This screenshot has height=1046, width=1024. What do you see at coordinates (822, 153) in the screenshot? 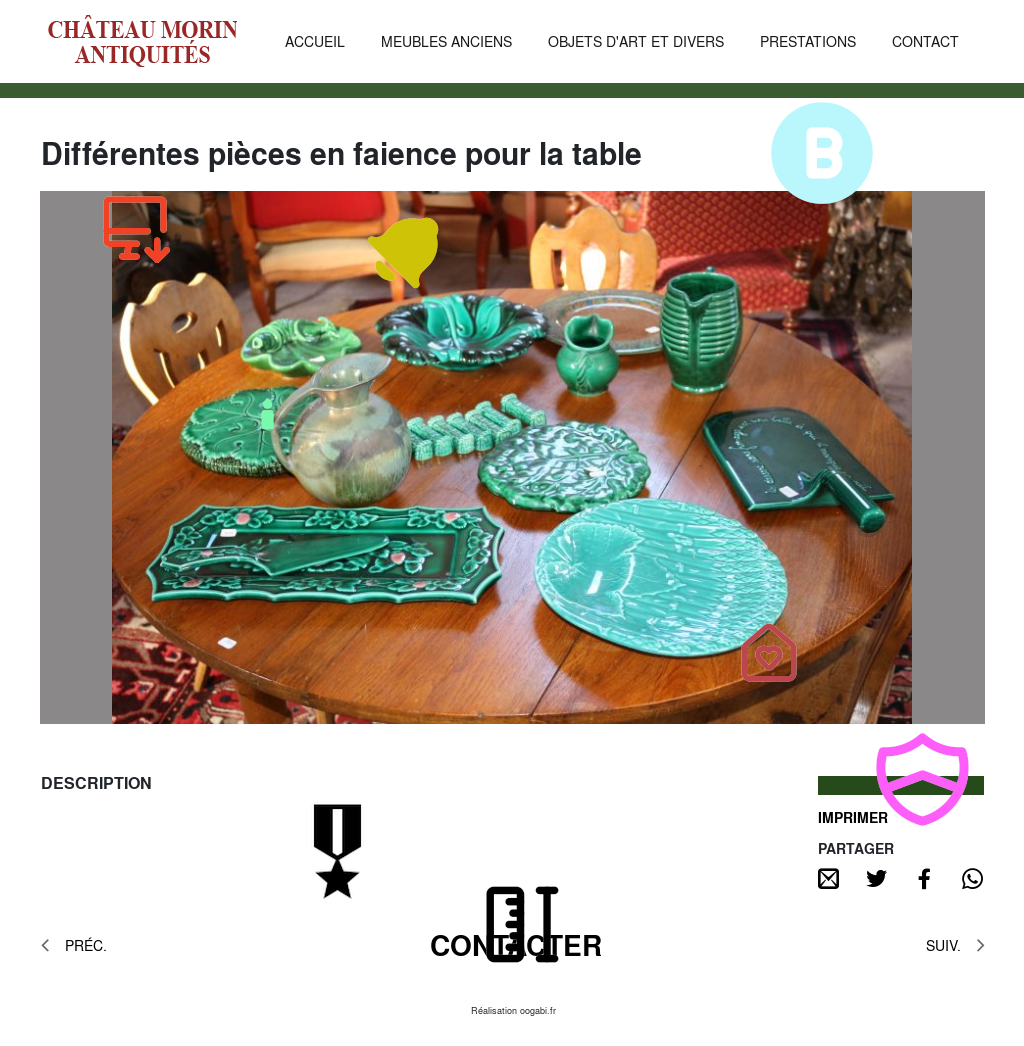
I see `xbox controller B button indicator` at bounding box center [822, 153].